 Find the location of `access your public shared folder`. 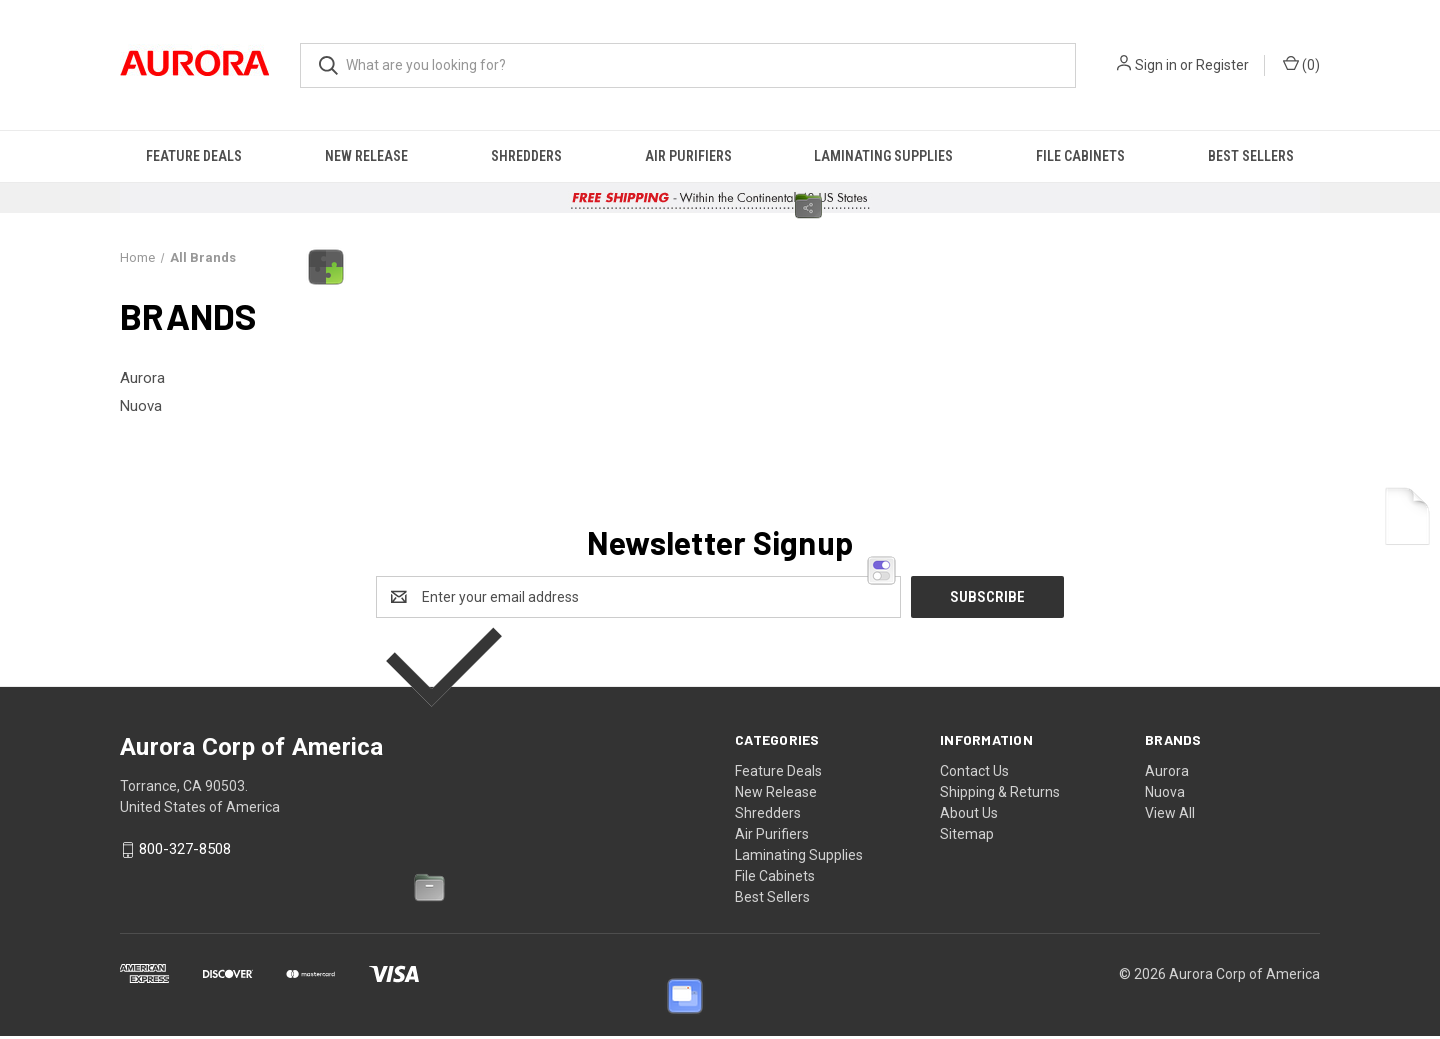

access your public shared folder is located at coordinates (808, 205).